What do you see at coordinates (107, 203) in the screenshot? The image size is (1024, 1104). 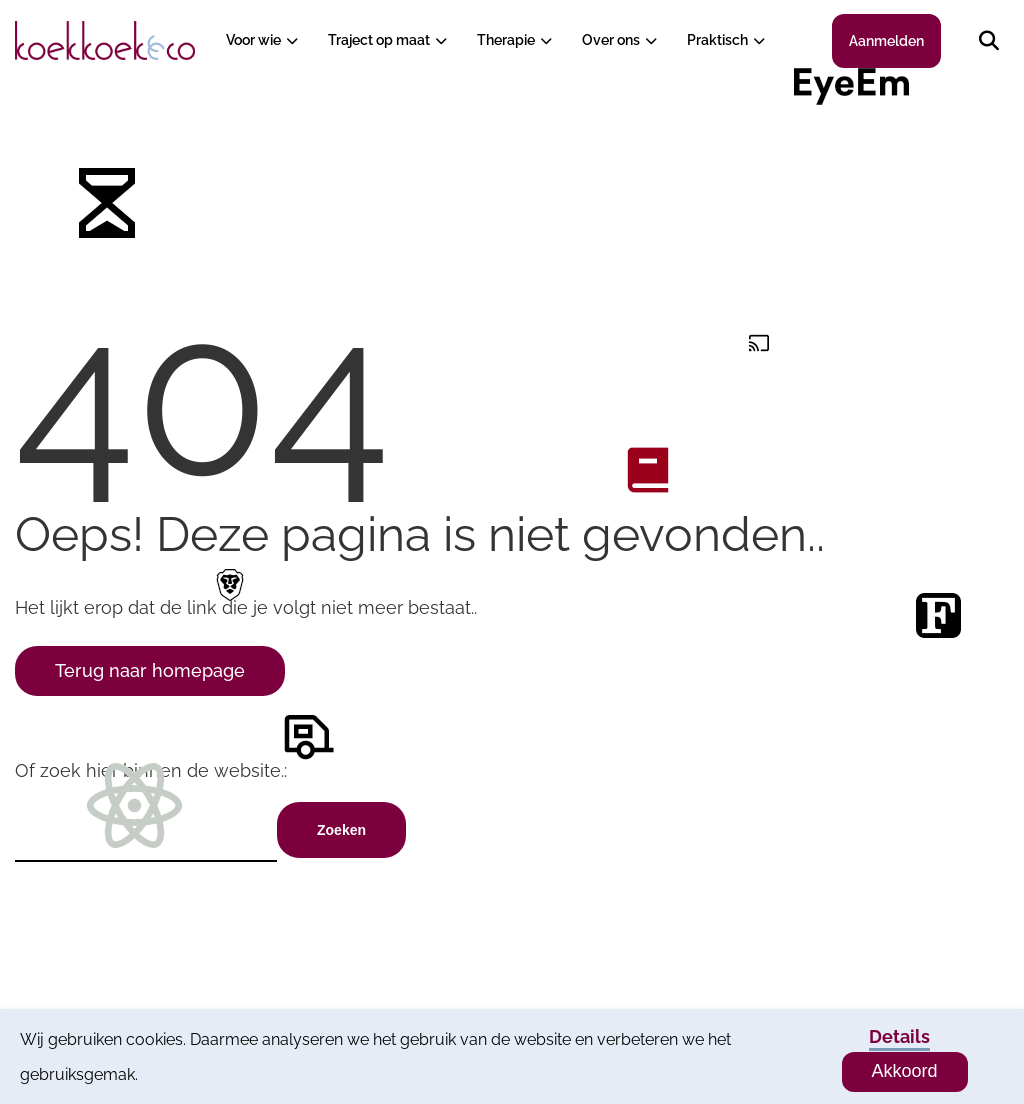 I see `indicates a process is in progress or loading` at bounding box center [107, 203].